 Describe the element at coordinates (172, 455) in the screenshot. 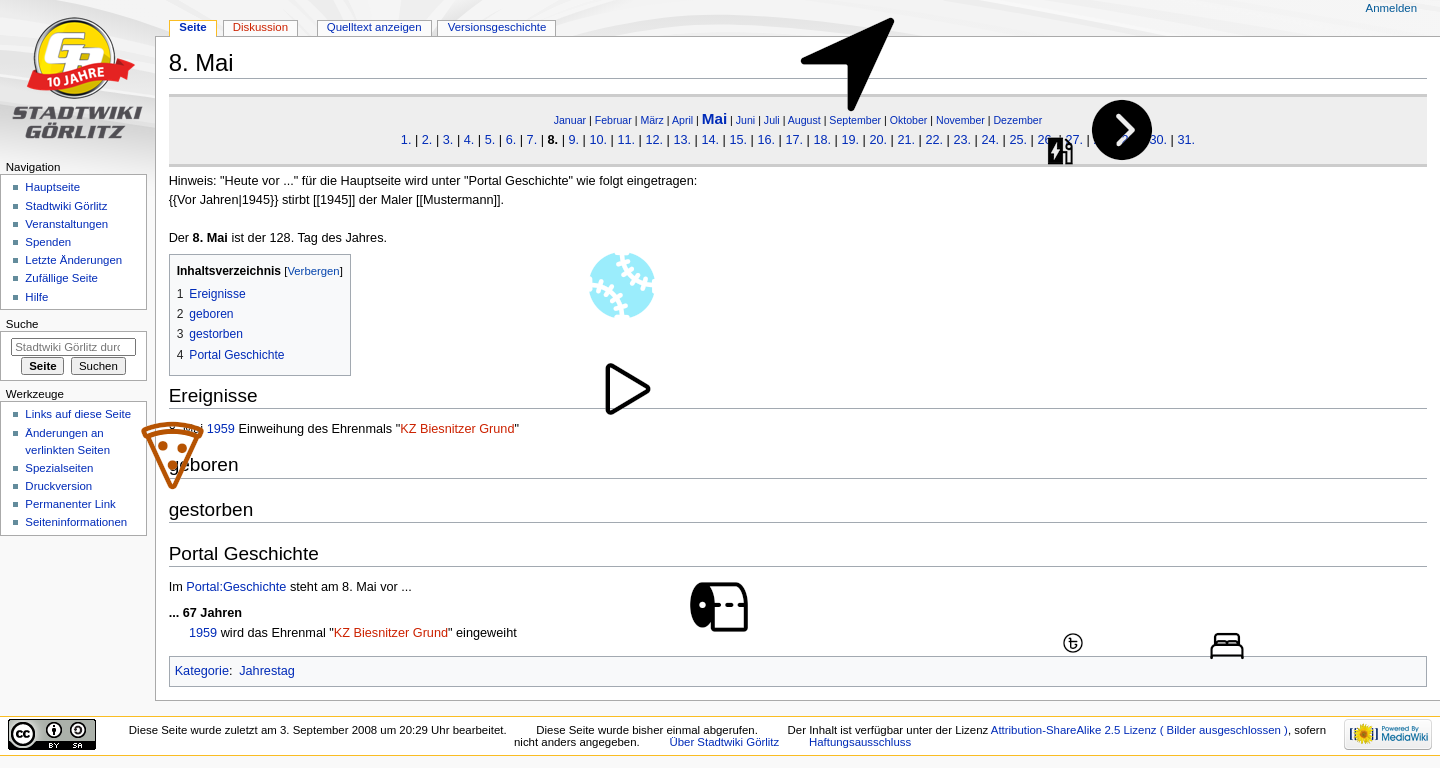

I see `browse food or restaurant options` at that location.